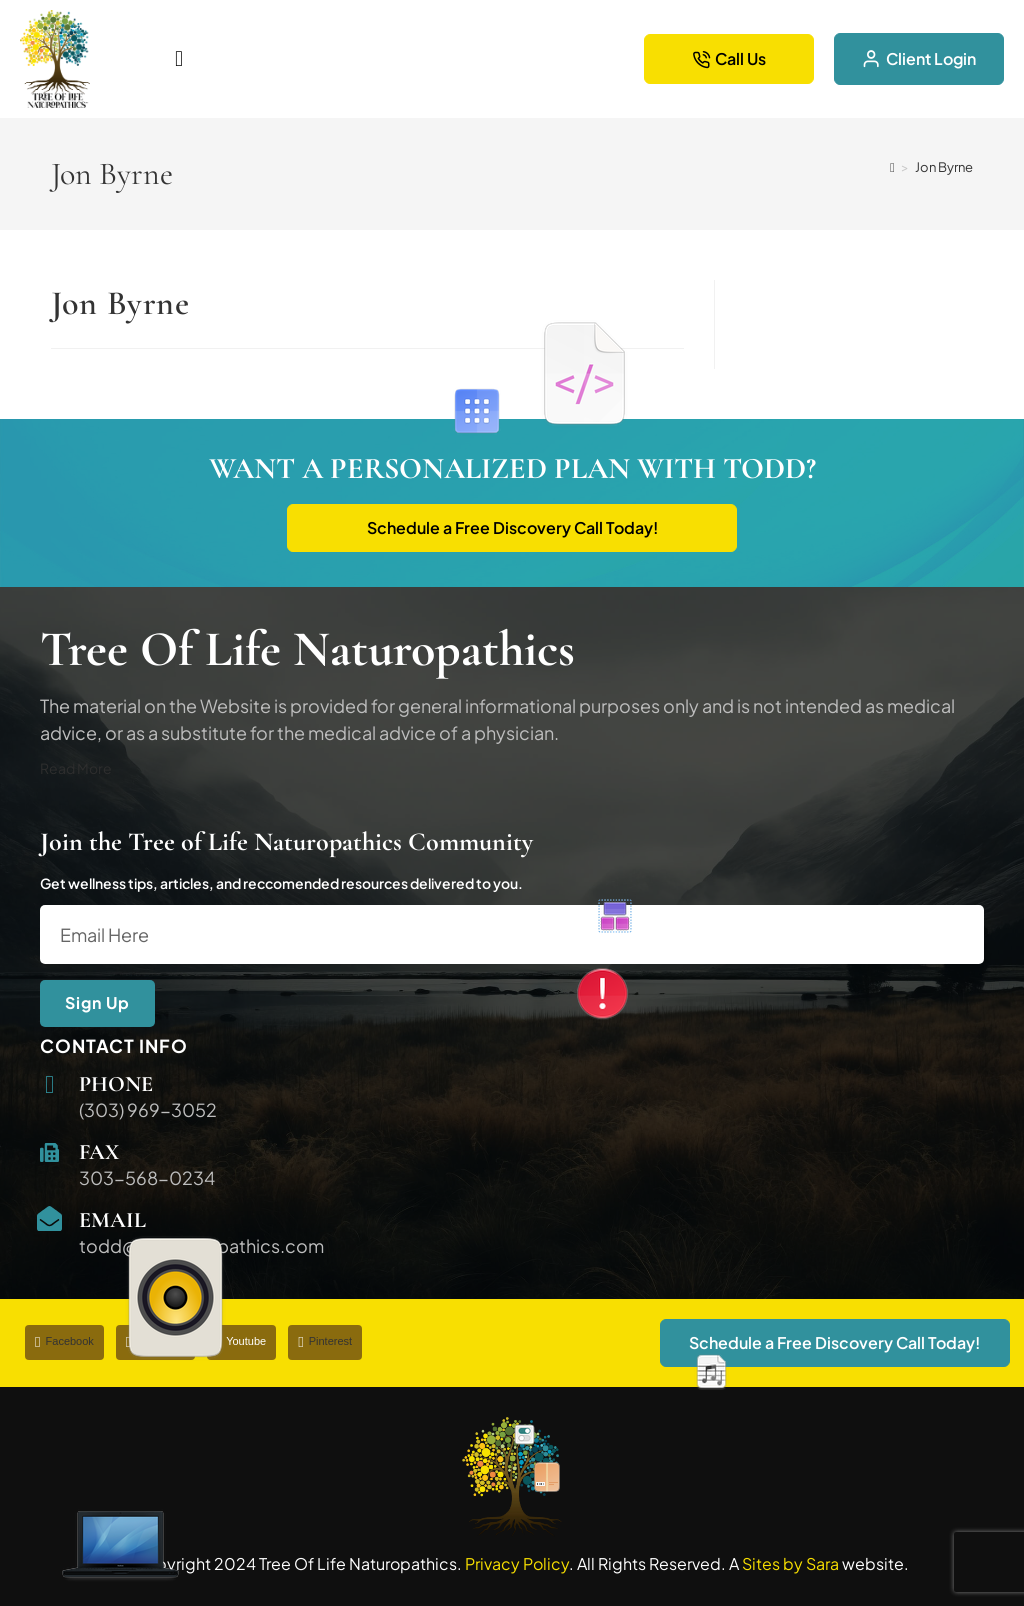 This screenshot has width=1024, height=1606. I want to click on iMelody ringtone file, so click(711, 1371).